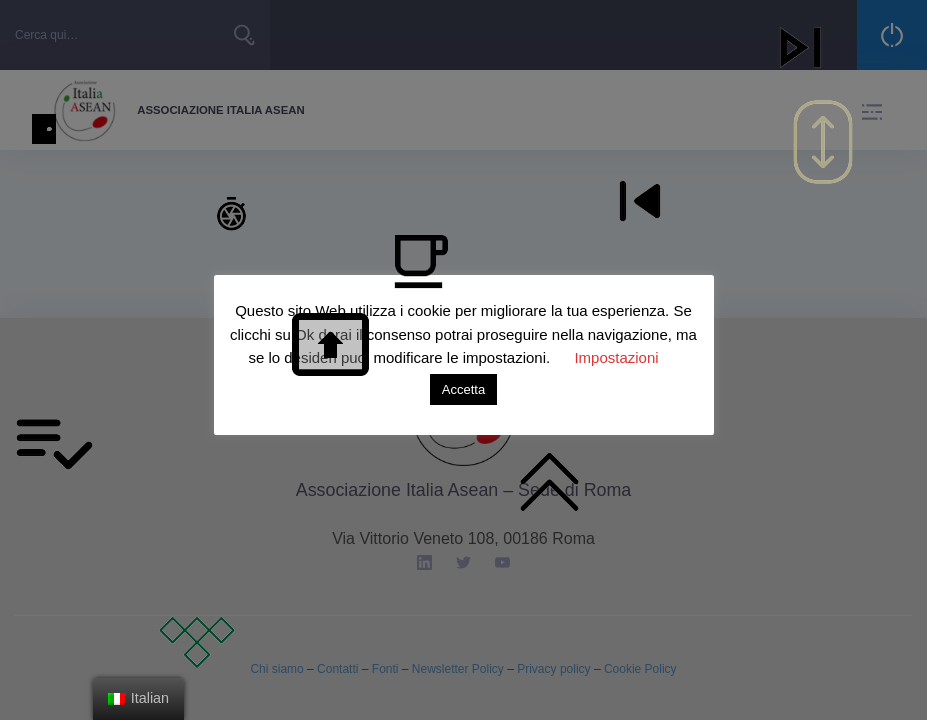  What do you see at coordinates (231, 214) in the screenshot?
I see `adjust camera shutter speed settings` at bounding box center [231, 214].